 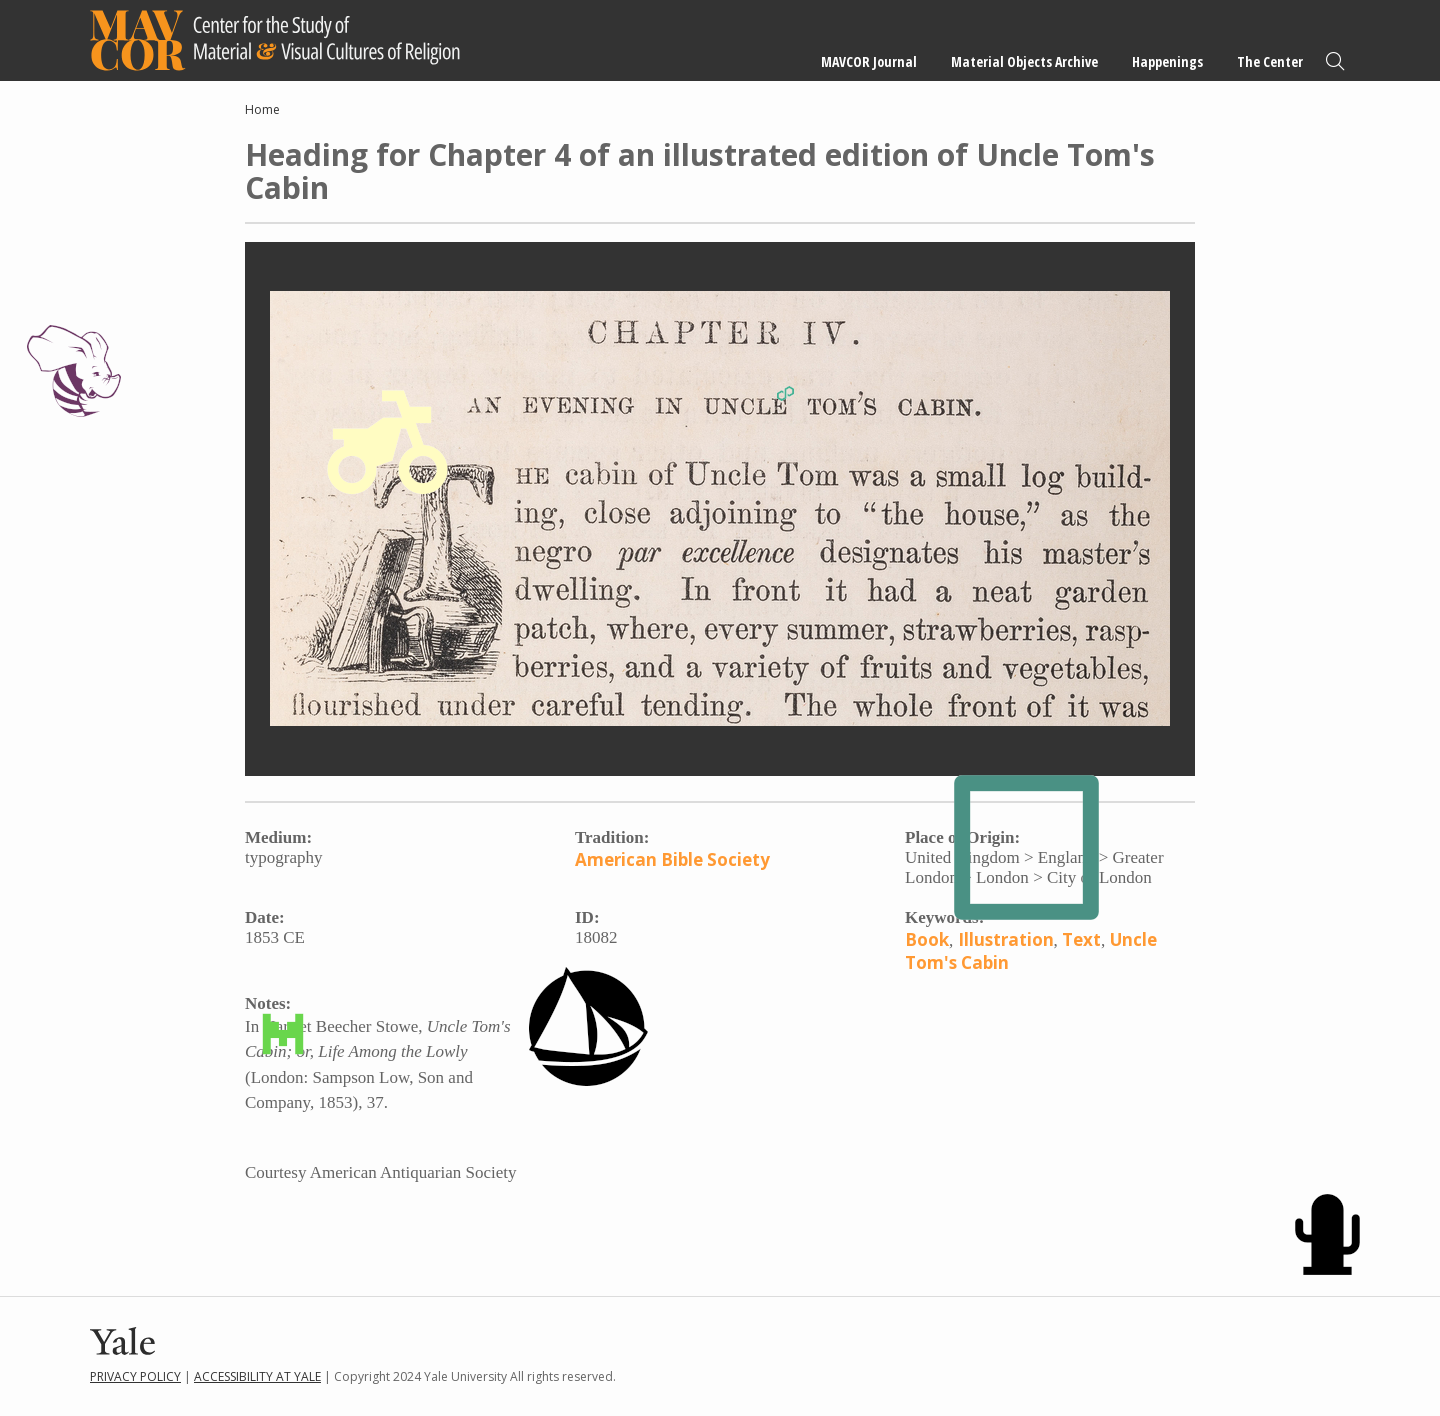 What do you see at coordinates (387, 439) in the screenshot?
I see `select motorcycle as transportation mode` at bounding box center [387, 439].